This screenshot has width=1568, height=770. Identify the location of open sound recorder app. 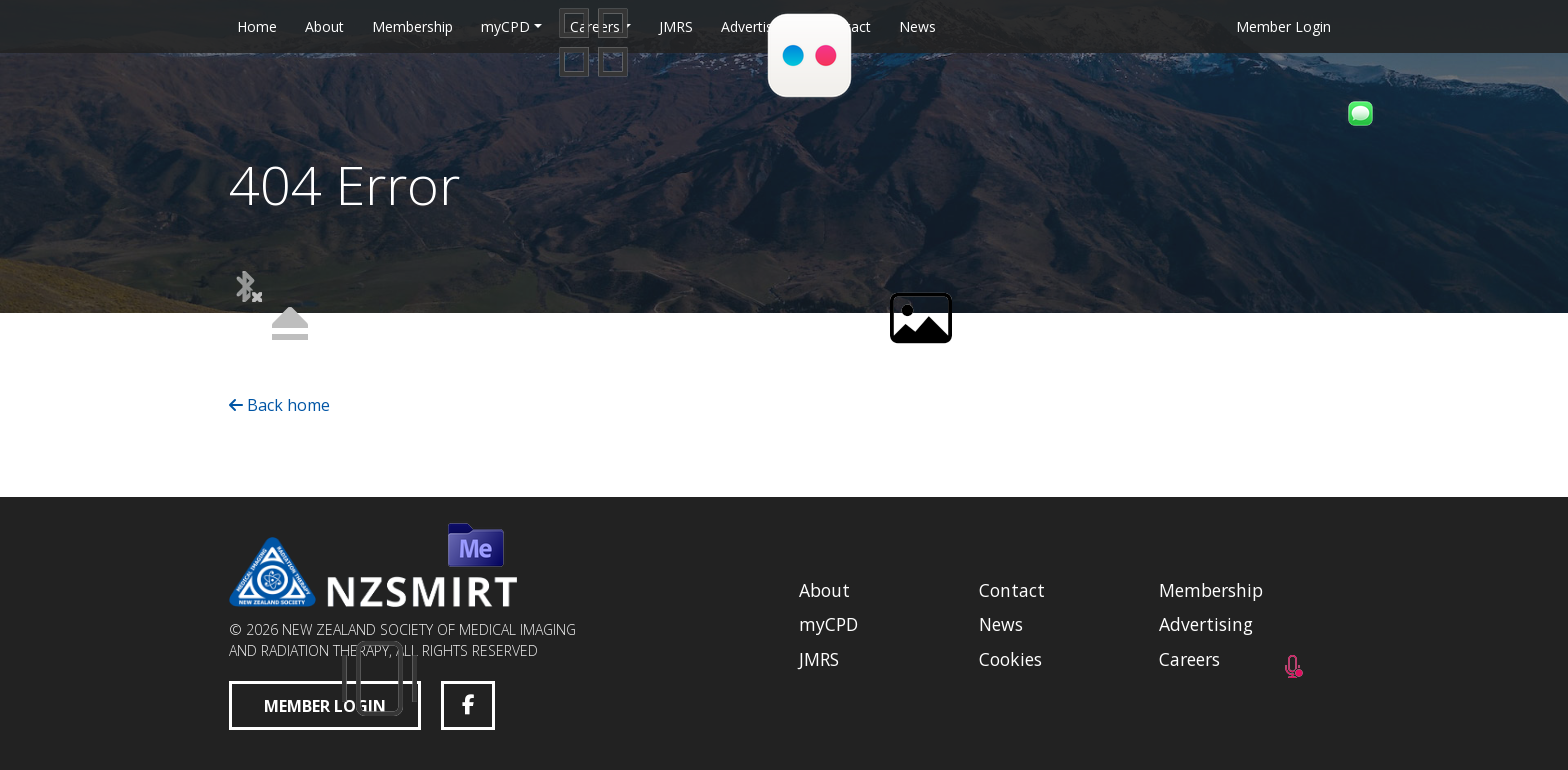
(1292, 666).